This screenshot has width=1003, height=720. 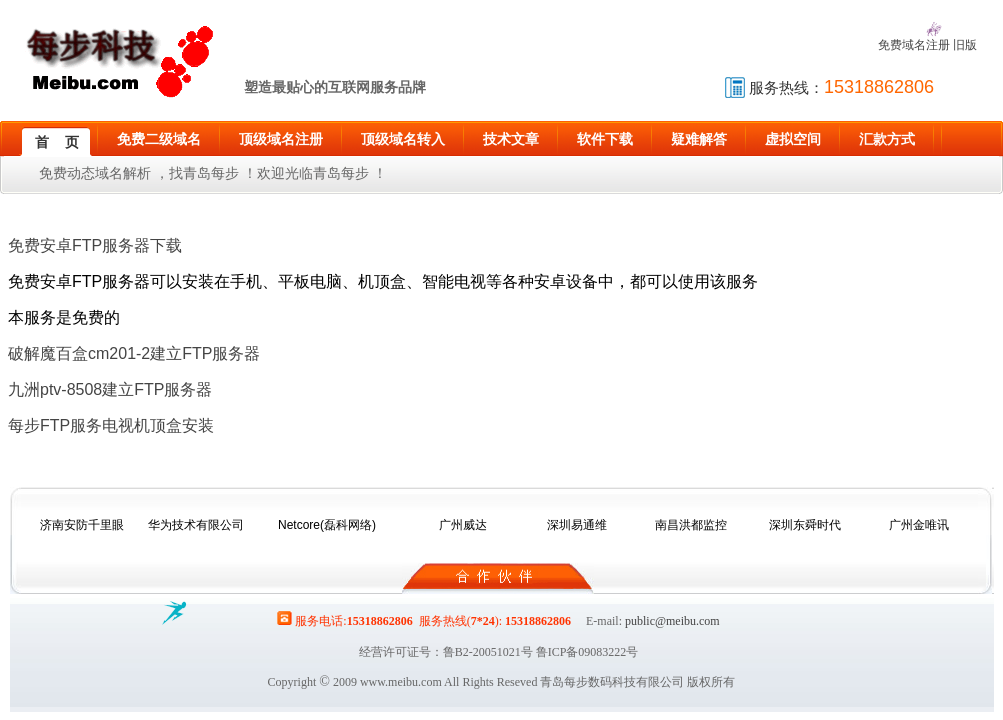 What do you see at coordinates (174, 613) in the screenshot?
I see `activate sprint or run mode` at bounding box center [174, 613].